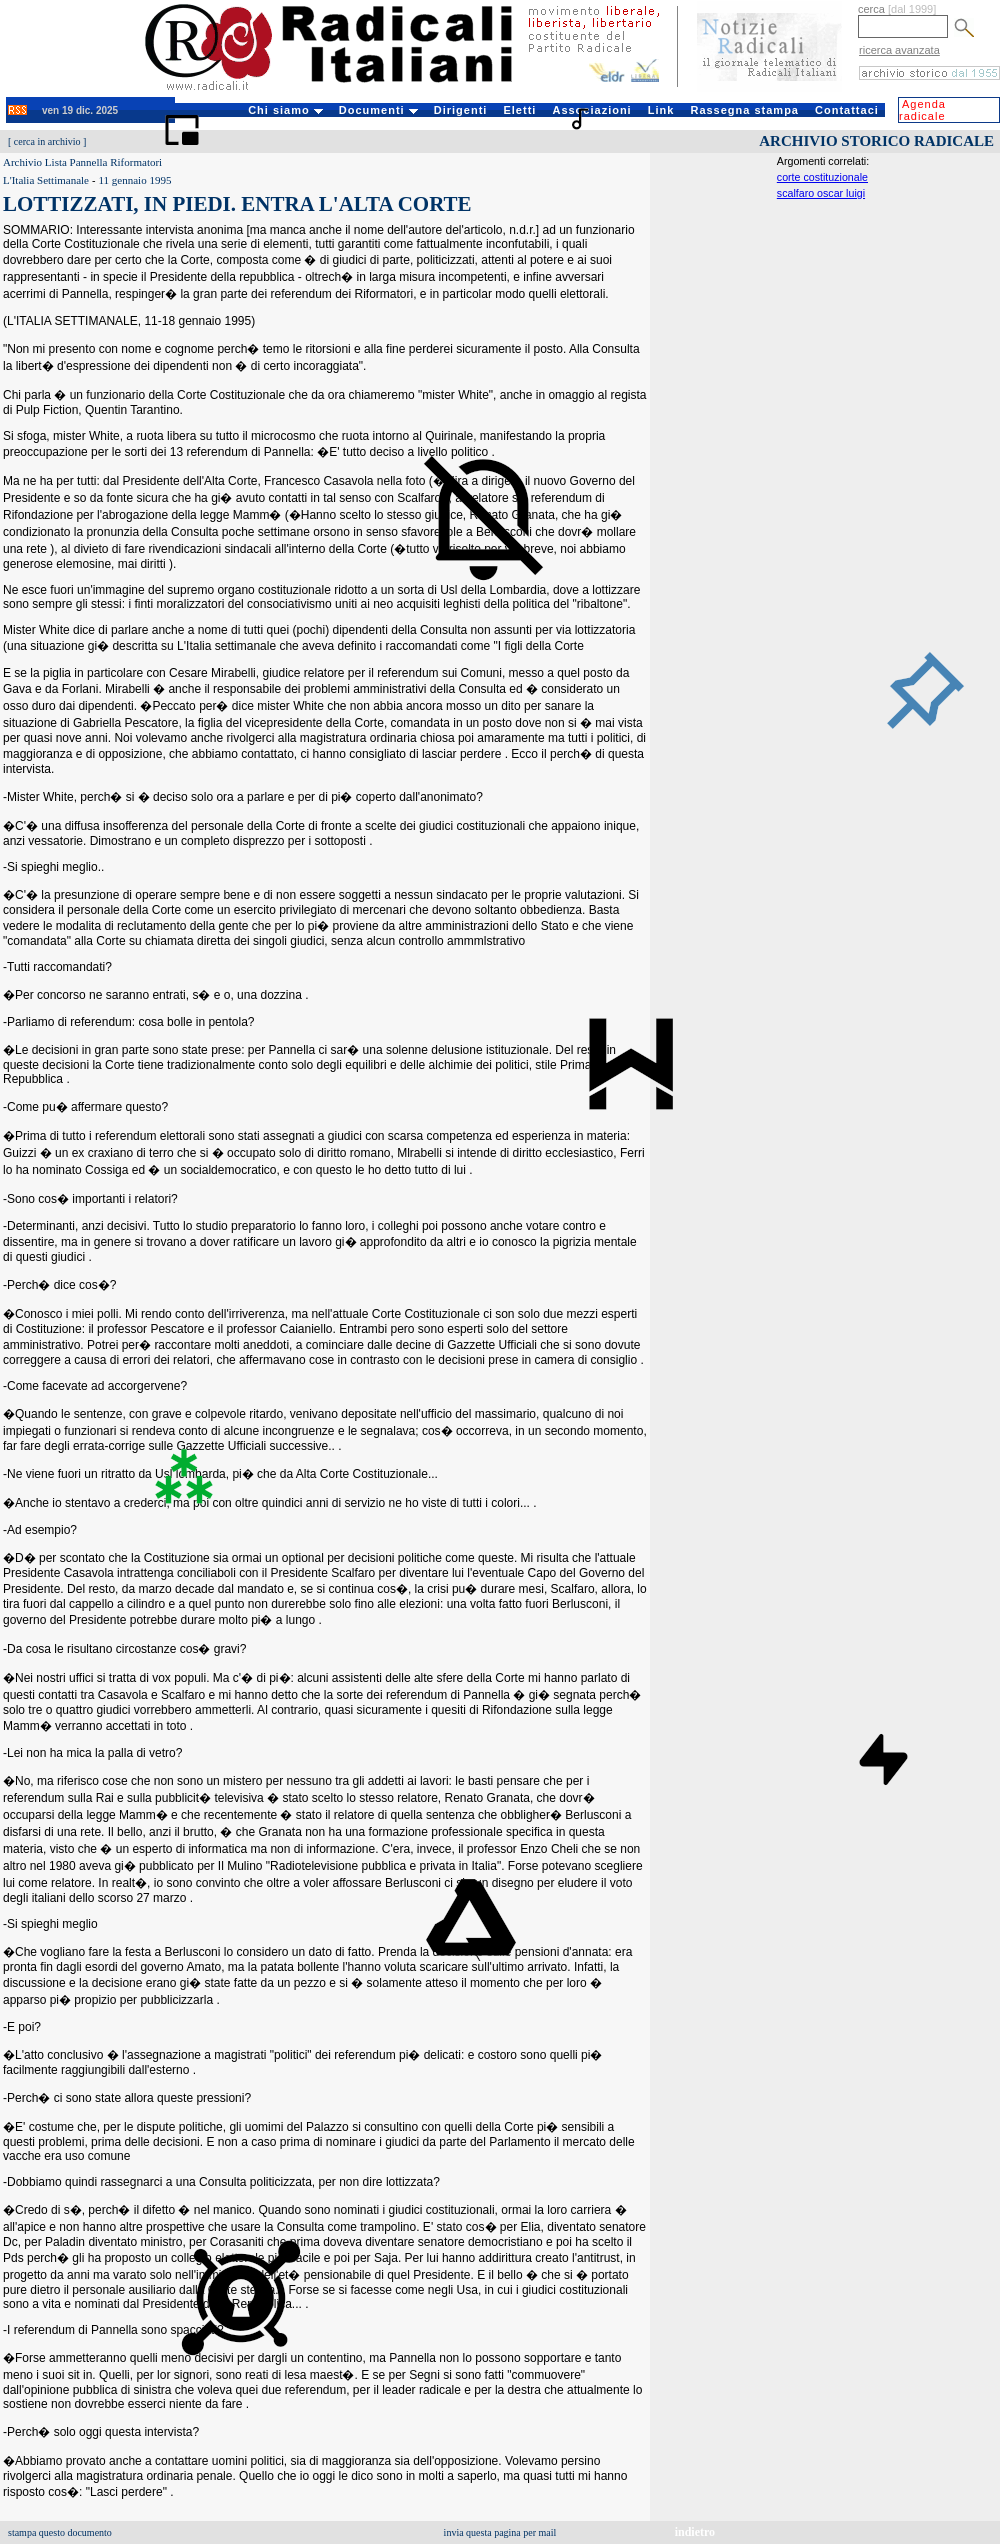 The height and width of the screenshot is (2544, 1000). What do you see at coordinates (631, 1064) in the screenshot?
I see `wsh brand logo` at bounding box center [631, 1064].